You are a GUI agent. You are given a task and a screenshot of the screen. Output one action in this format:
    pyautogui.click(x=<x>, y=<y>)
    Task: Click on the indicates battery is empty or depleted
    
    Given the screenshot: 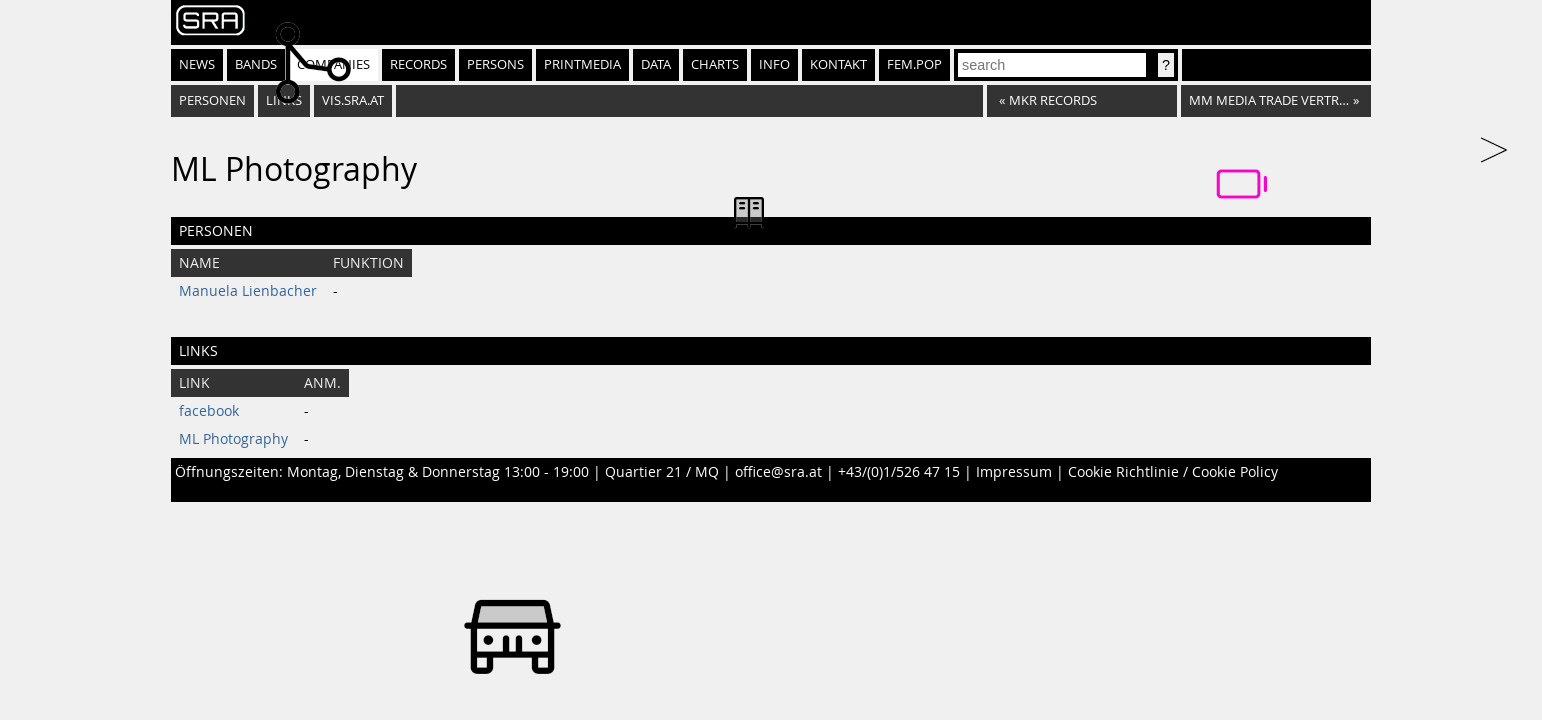 What is the action you would take?
    pyautogui.click(x=1241, y=184)
    